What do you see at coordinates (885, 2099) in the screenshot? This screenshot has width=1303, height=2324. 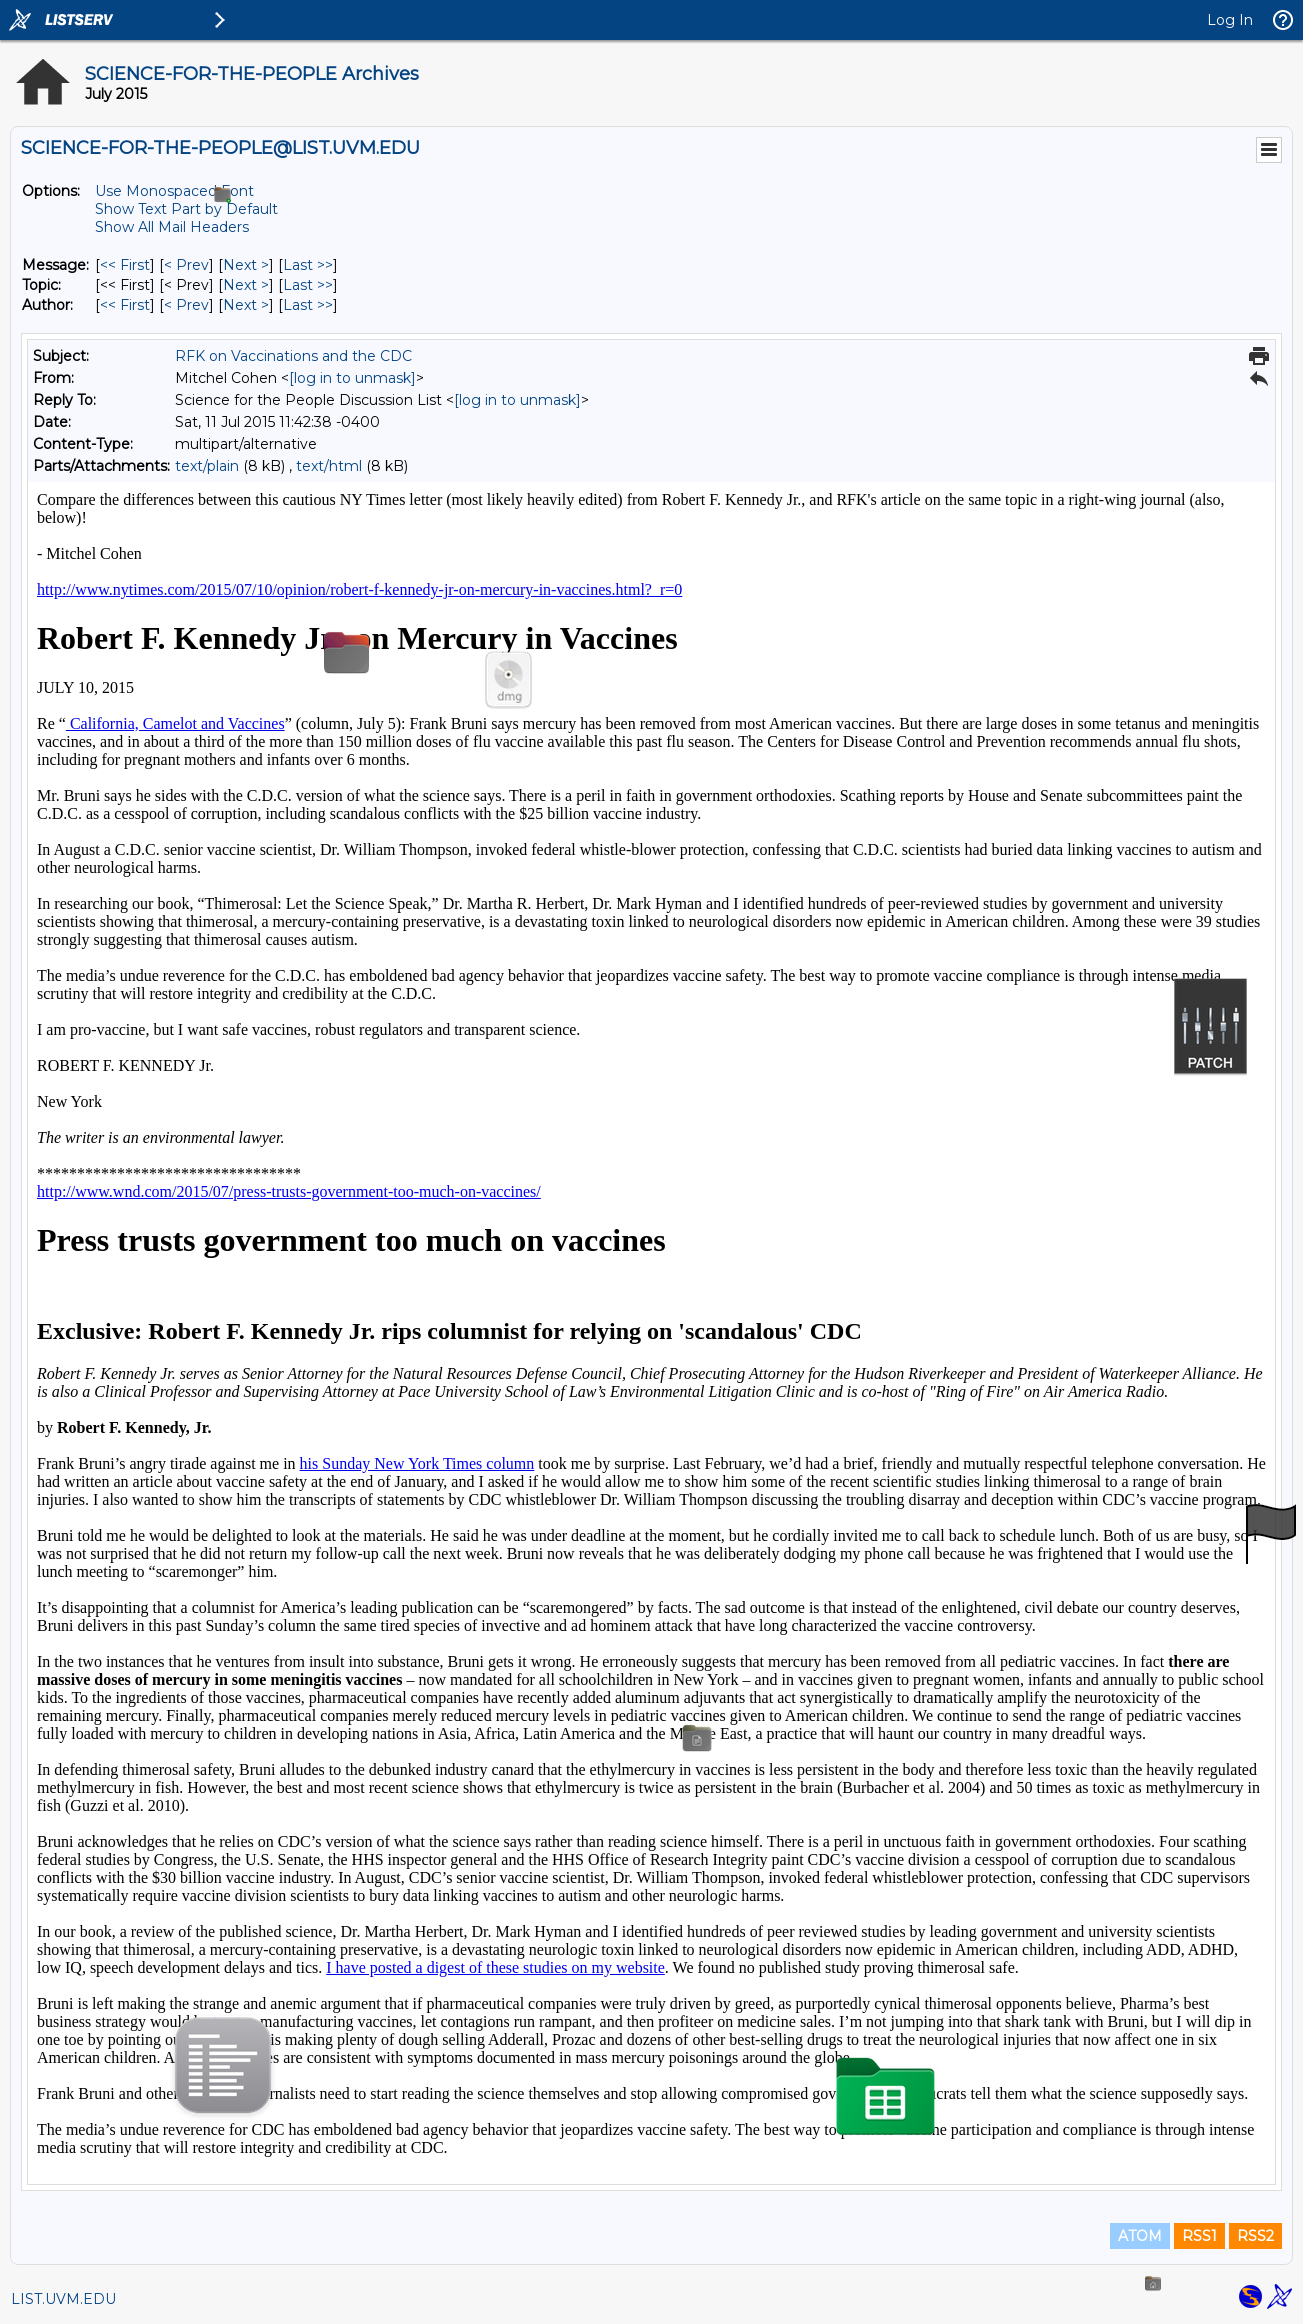 I see `open folder containing Google Sheets files` at bounding box center [885, 2099].